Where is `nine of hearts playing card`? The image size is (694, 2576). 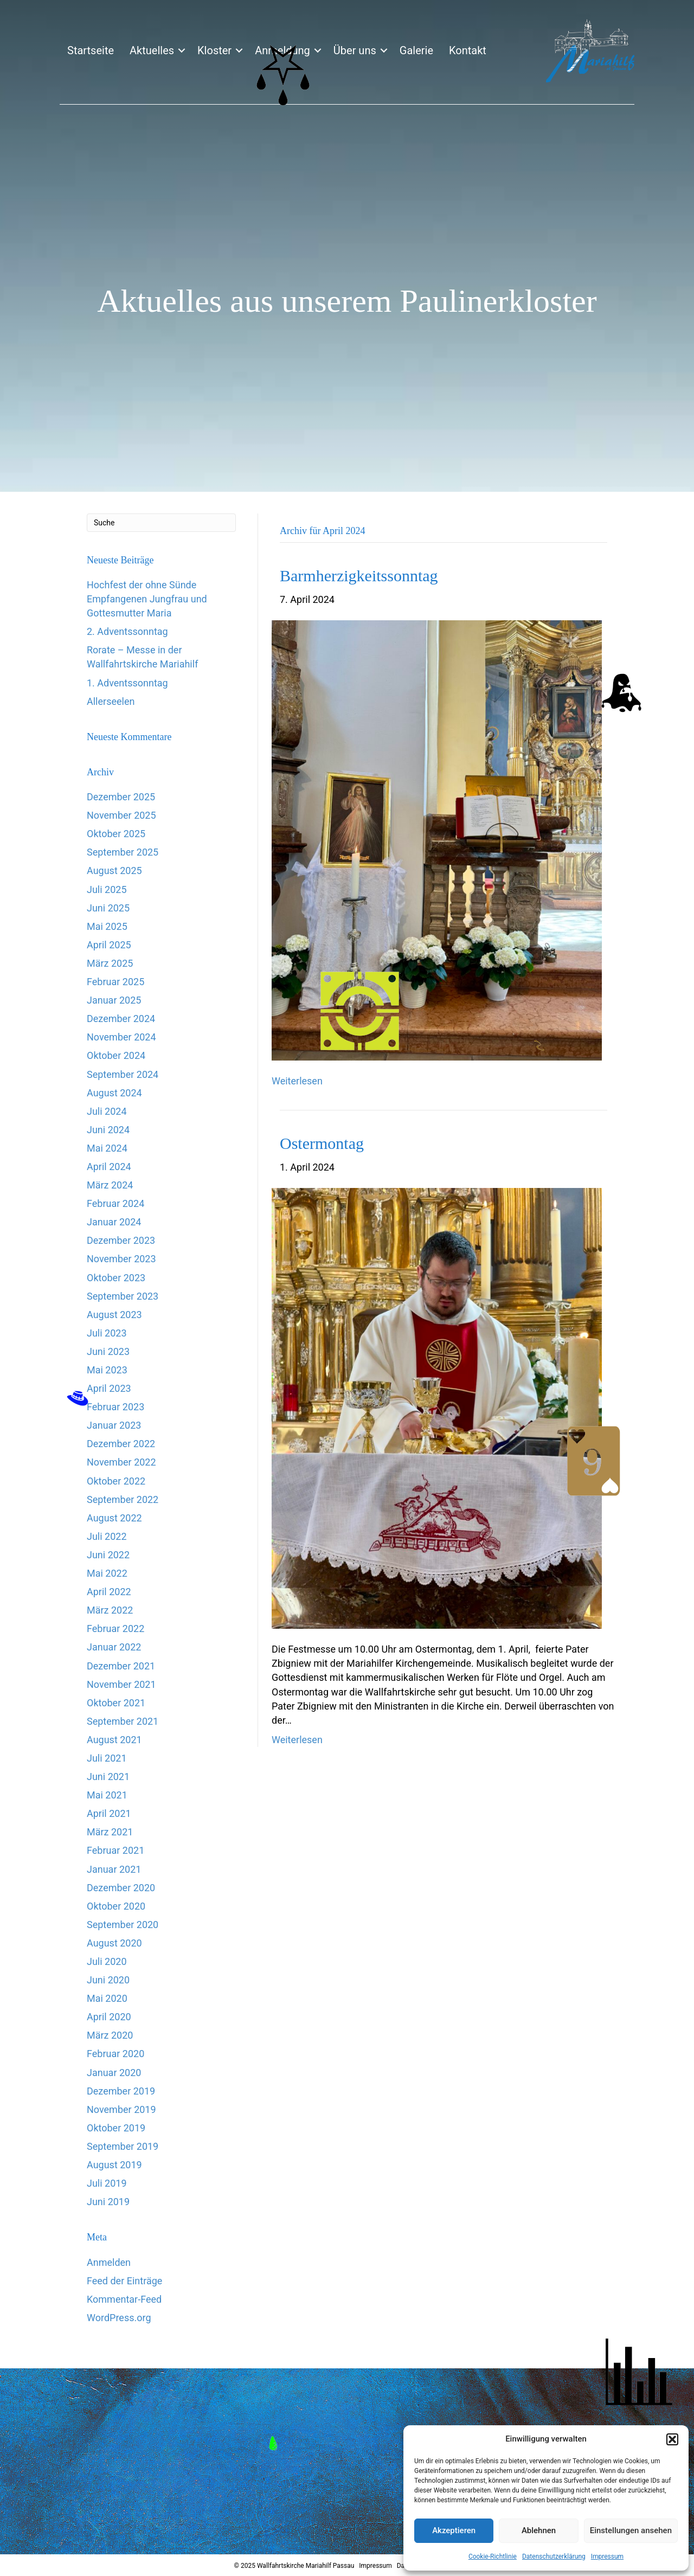
nine of hearts playing card is located at coordinates (593, 1461).